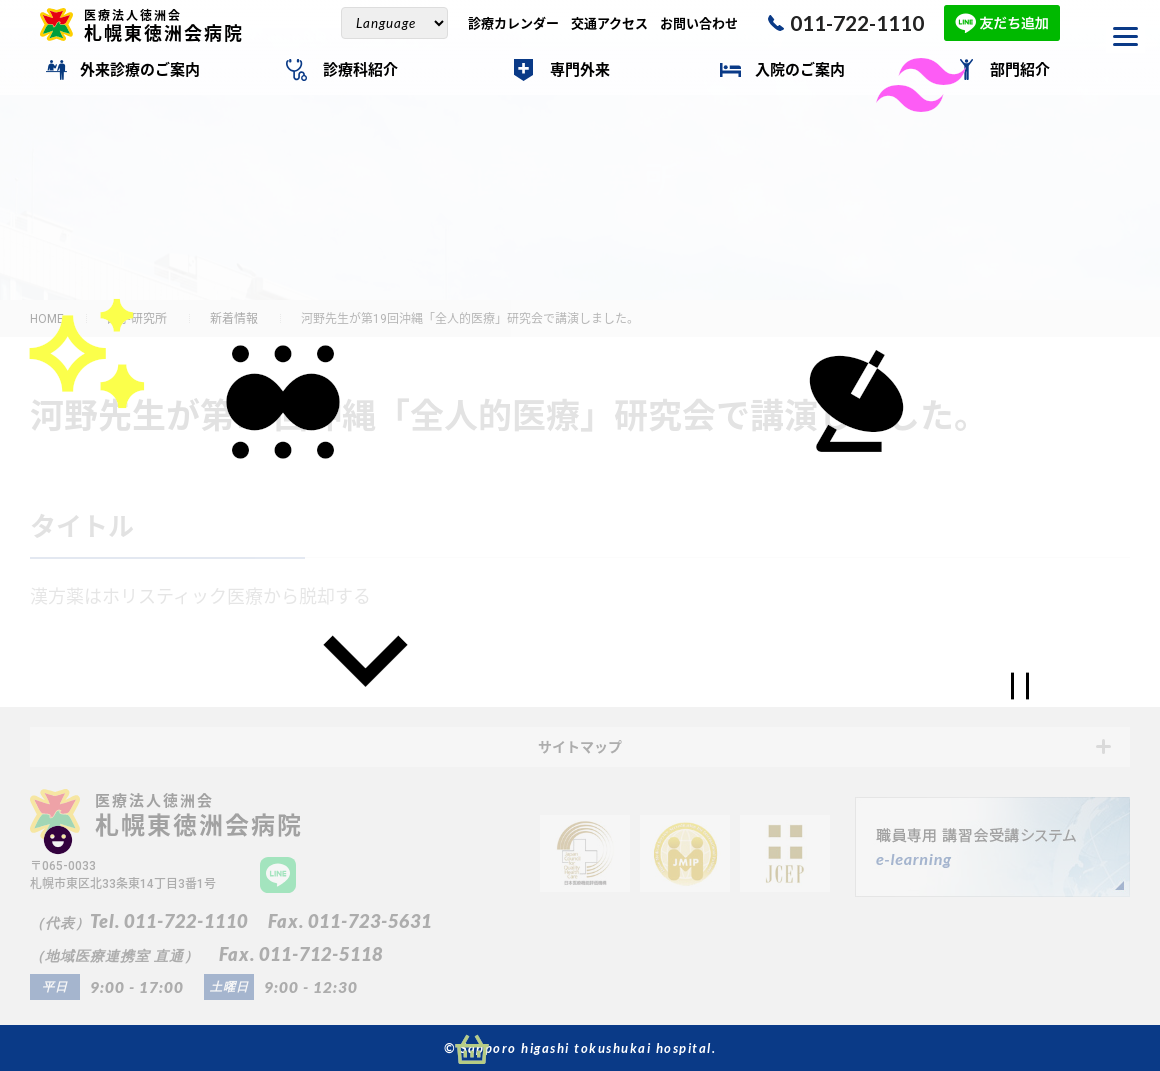  I want to click on pause media playback, so click(1020, 686).